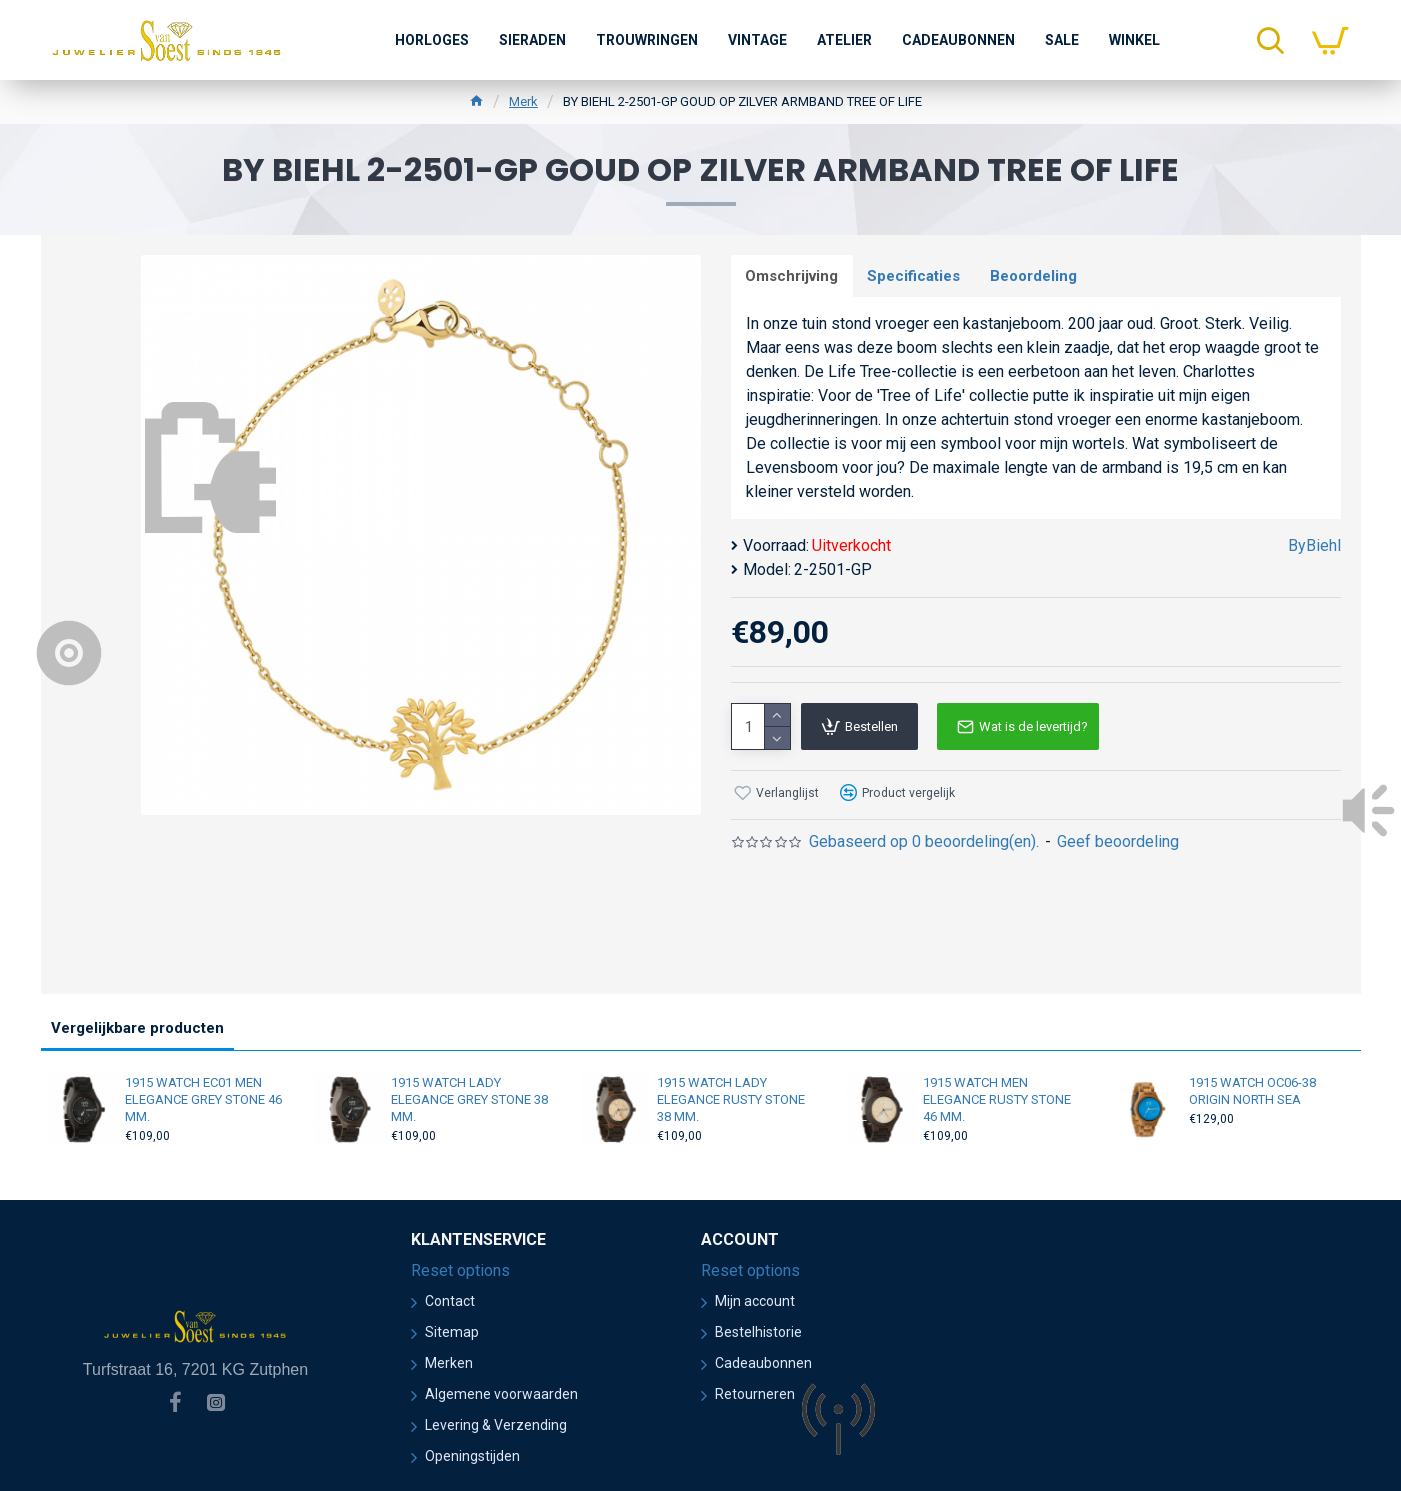  Describe the element at coordinates (1368, 810) in the screenshot. I see `audio speaker output indicator` at that location.